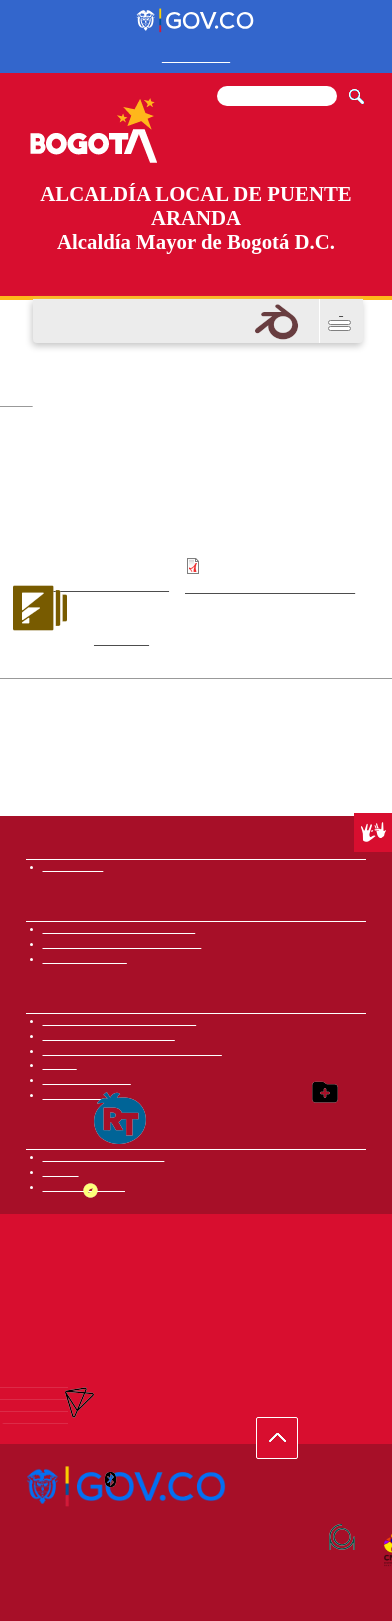 The height and width of the screenshot is (1621, 392). Describe the element at coordinates (342, 1537) in the screenshot. I see `mastercomfig logo - a Team Fortress 2 performance optimization tool` at that location.